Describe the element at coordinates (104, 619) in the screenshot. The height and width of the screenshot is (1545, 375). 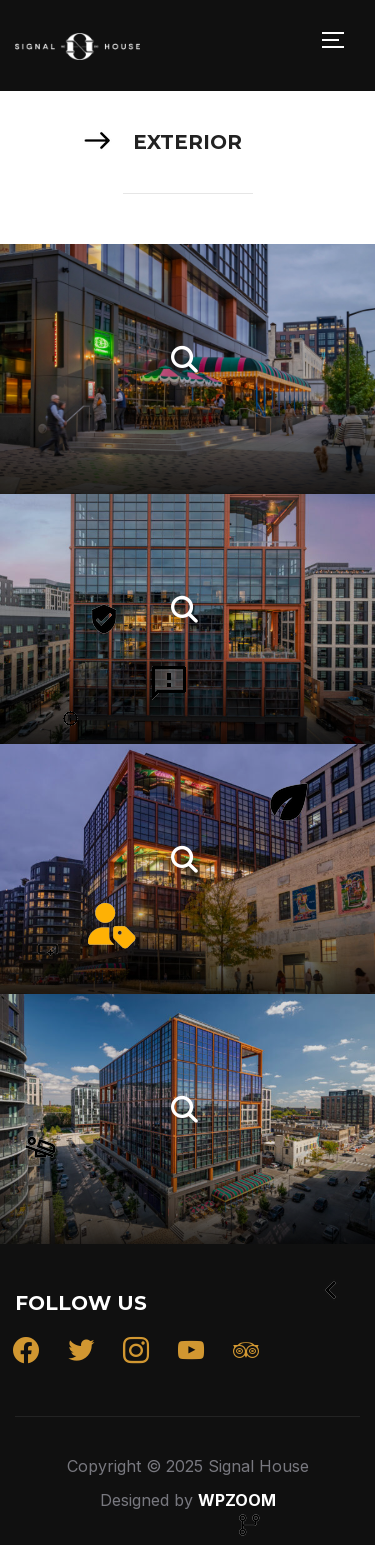
I see `indicates a verified or trusted user account` at that location.